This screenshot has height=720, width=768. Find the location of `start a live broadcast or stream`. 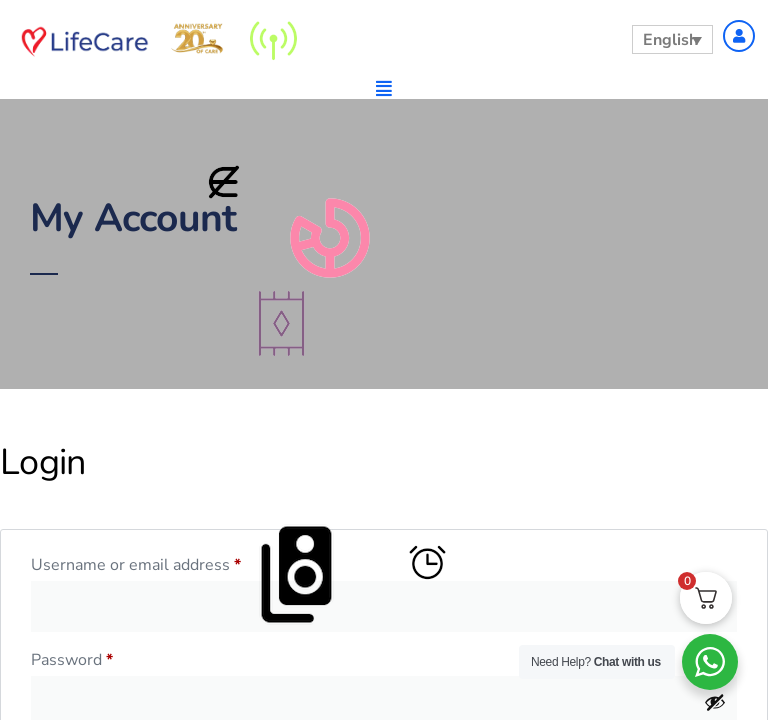

start a live broadcast or stream is located at coordinates (273, 40).